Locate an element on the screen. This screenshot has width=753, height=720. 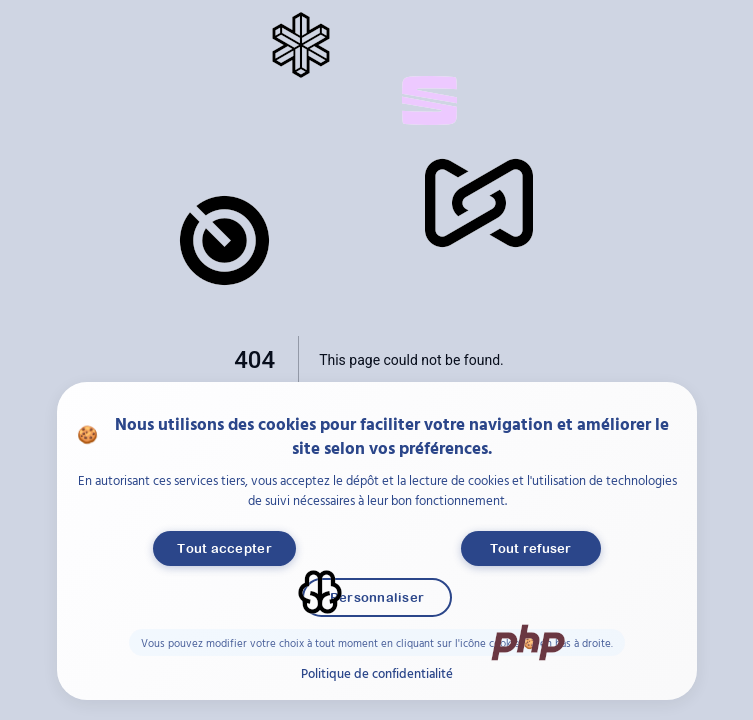
SEAT car brand logo is located at coordinates (429, 100).